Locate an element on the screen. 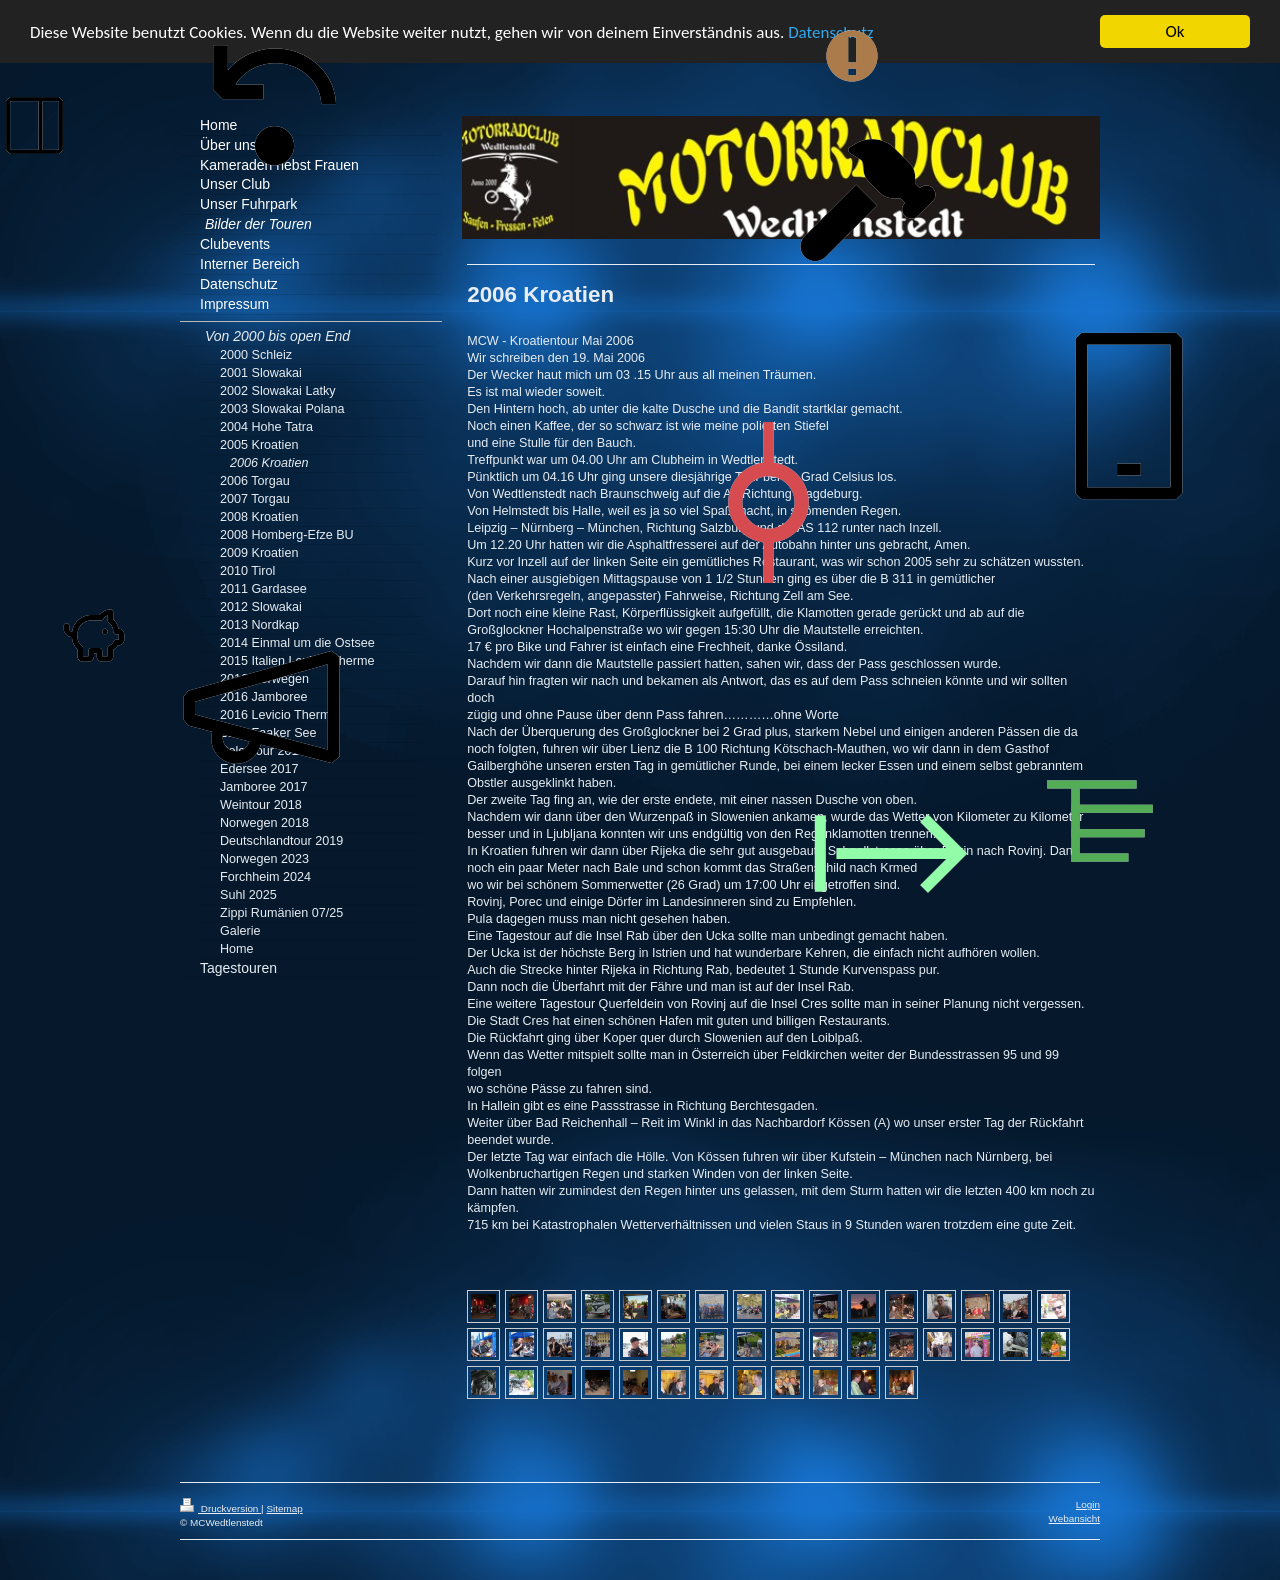  hide the right sidebar panel is located at coordinates (34, 125).